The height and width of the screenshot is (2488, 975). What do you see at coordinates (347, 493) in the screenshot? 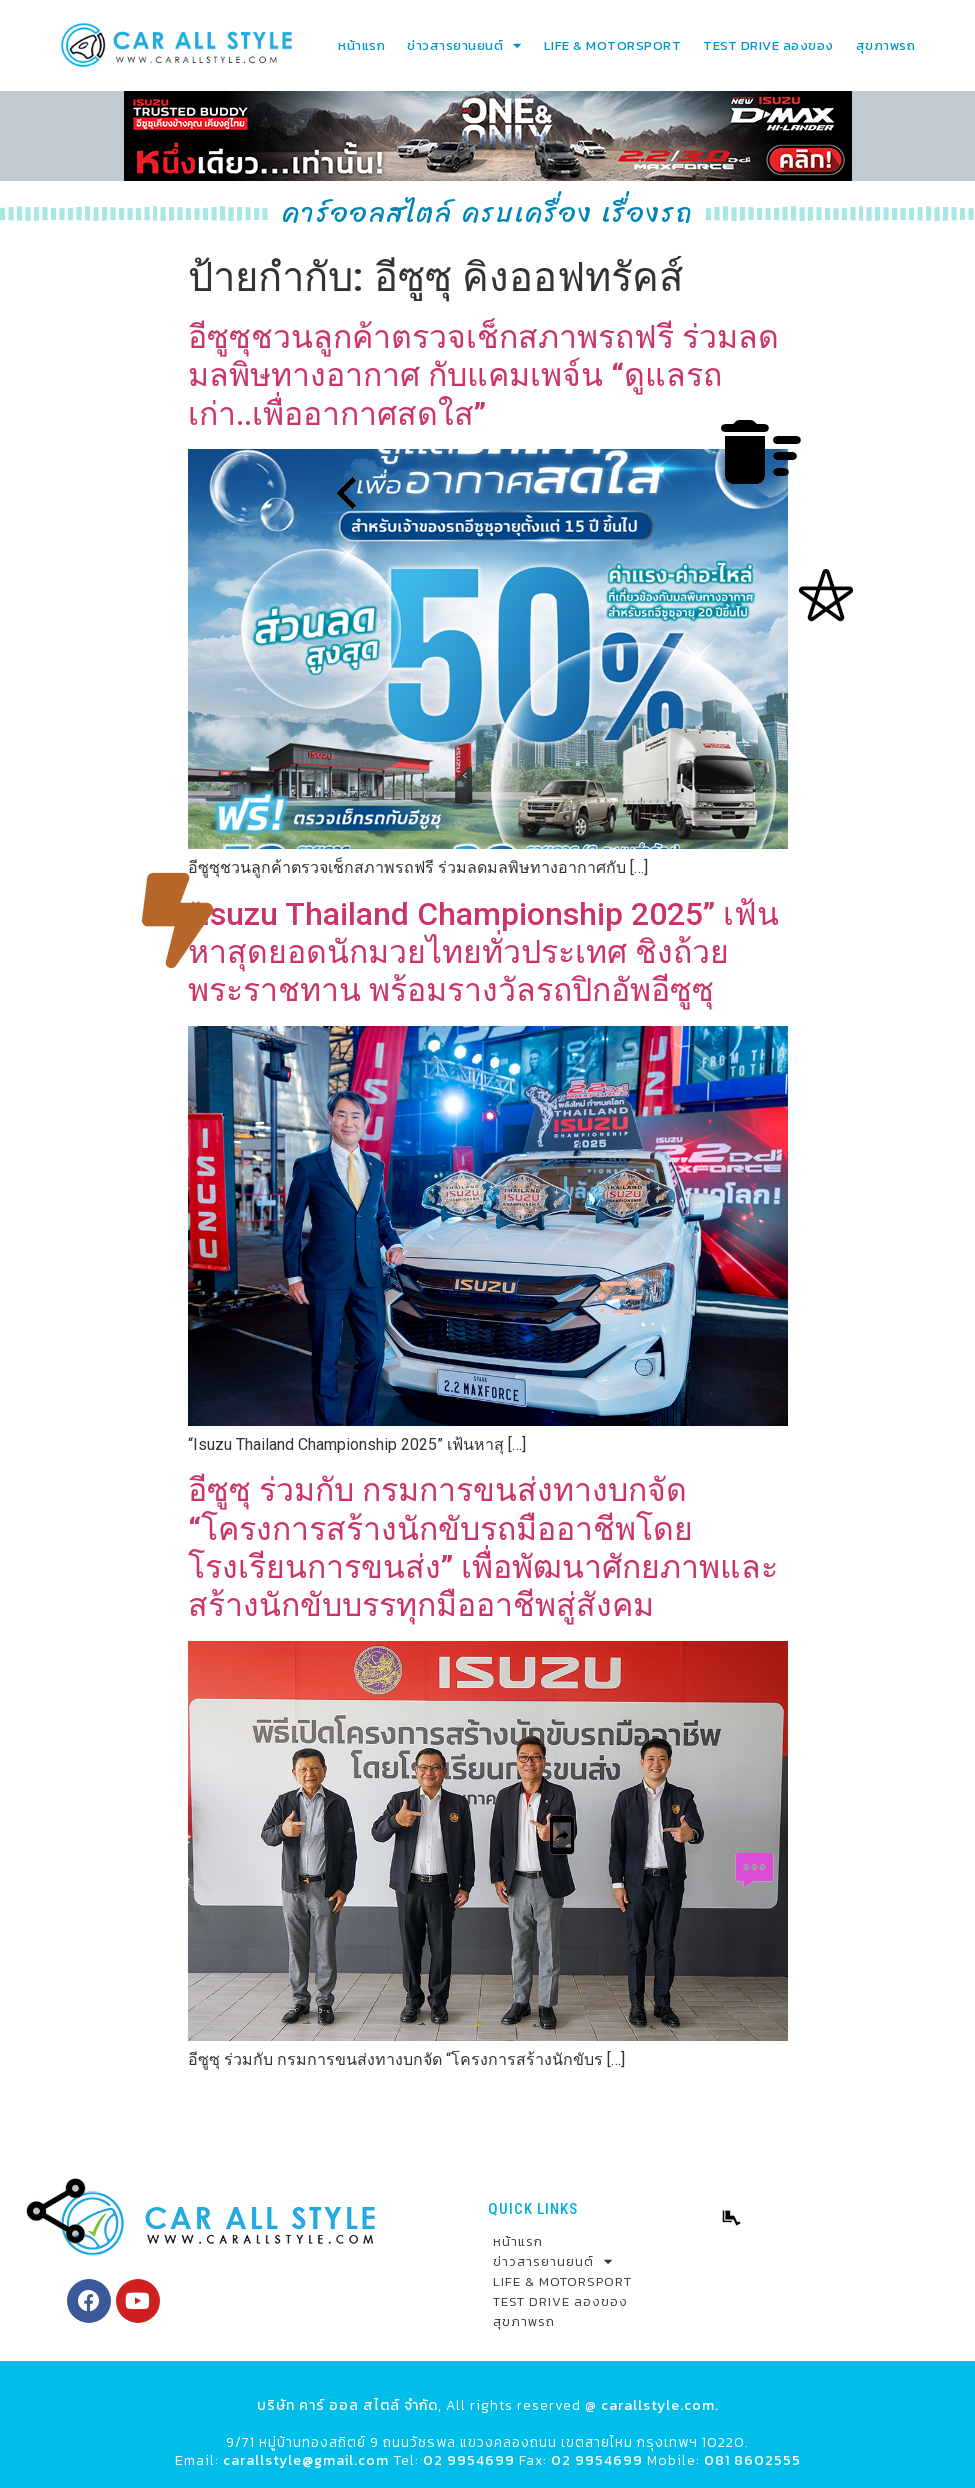
I see `go back to the previous screen` at bounding box center [347, 493].